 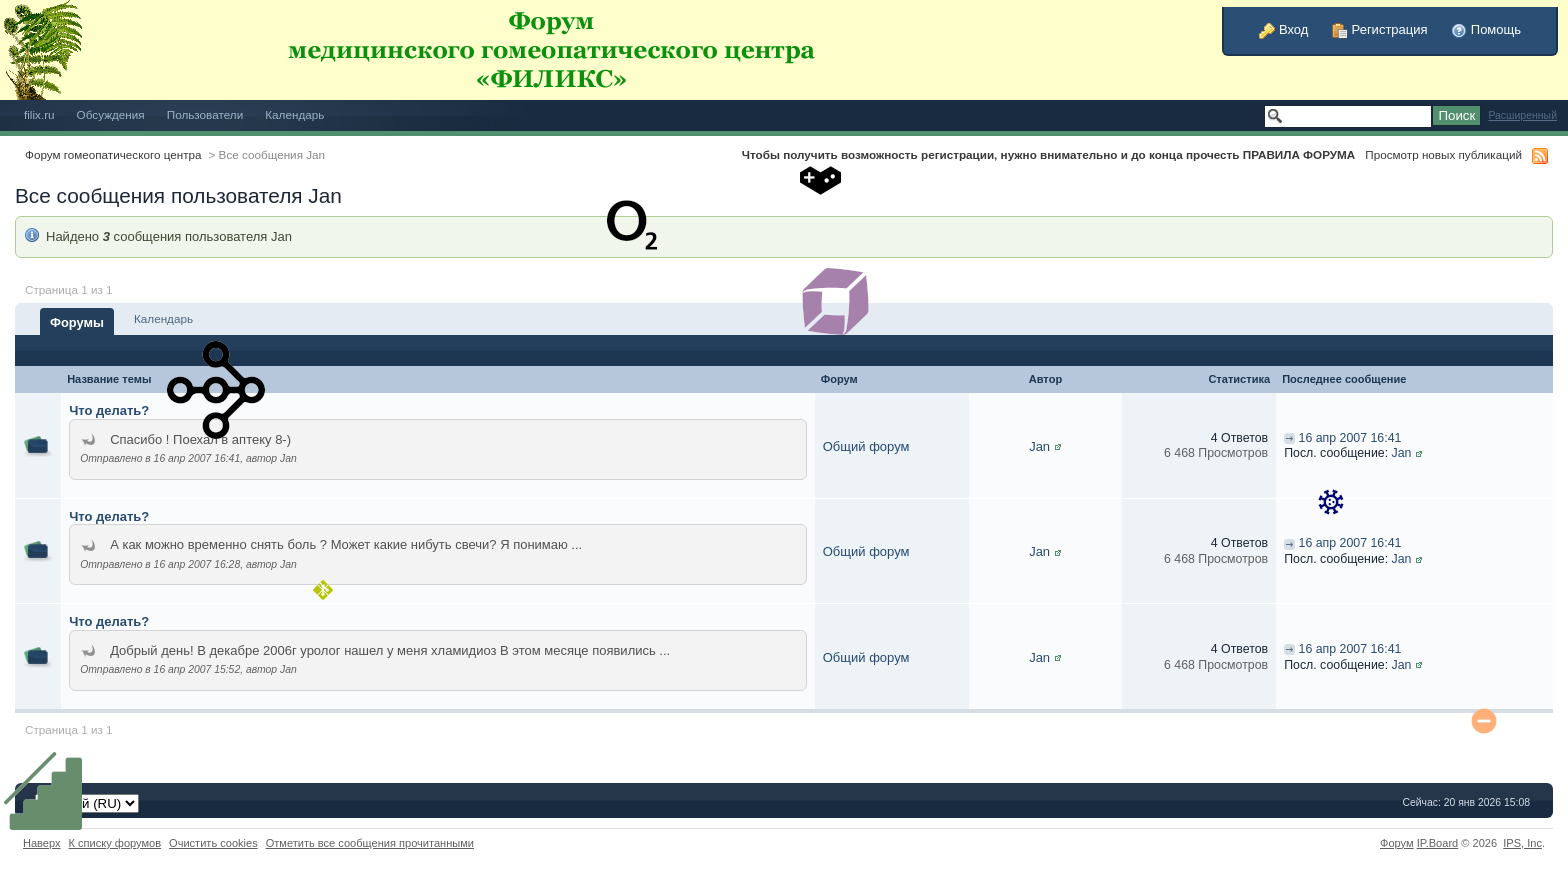 What do you see at coordinates (323, 590) in the screenshot?
I see `open git for windows application` at bounding box center [323, 590].